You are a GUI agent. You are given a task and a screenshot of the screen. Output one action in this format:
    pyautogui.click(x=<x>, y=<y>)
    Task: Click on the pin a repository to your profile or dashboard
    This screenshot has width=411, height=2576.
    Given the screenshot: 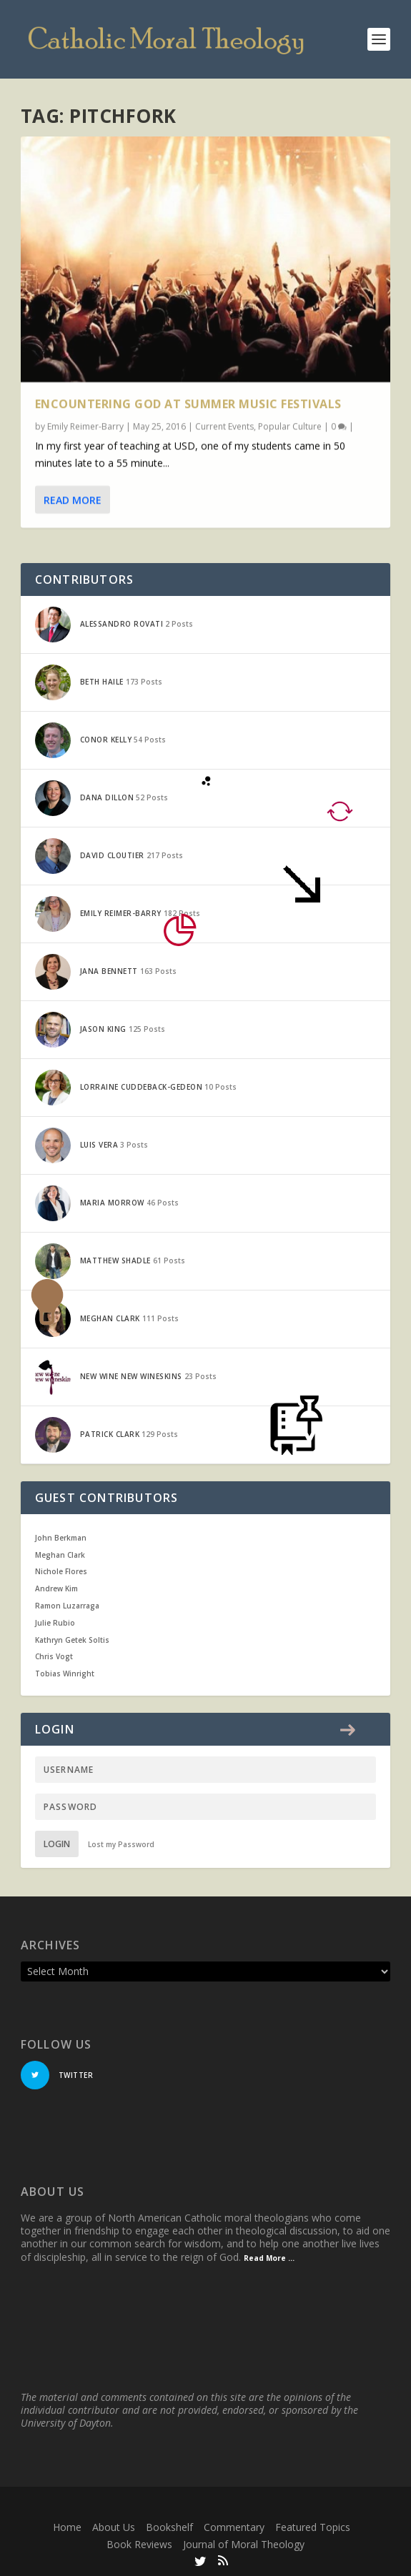 What is the action you would take?
    pyautogui.click(x=292, y=1425)
    